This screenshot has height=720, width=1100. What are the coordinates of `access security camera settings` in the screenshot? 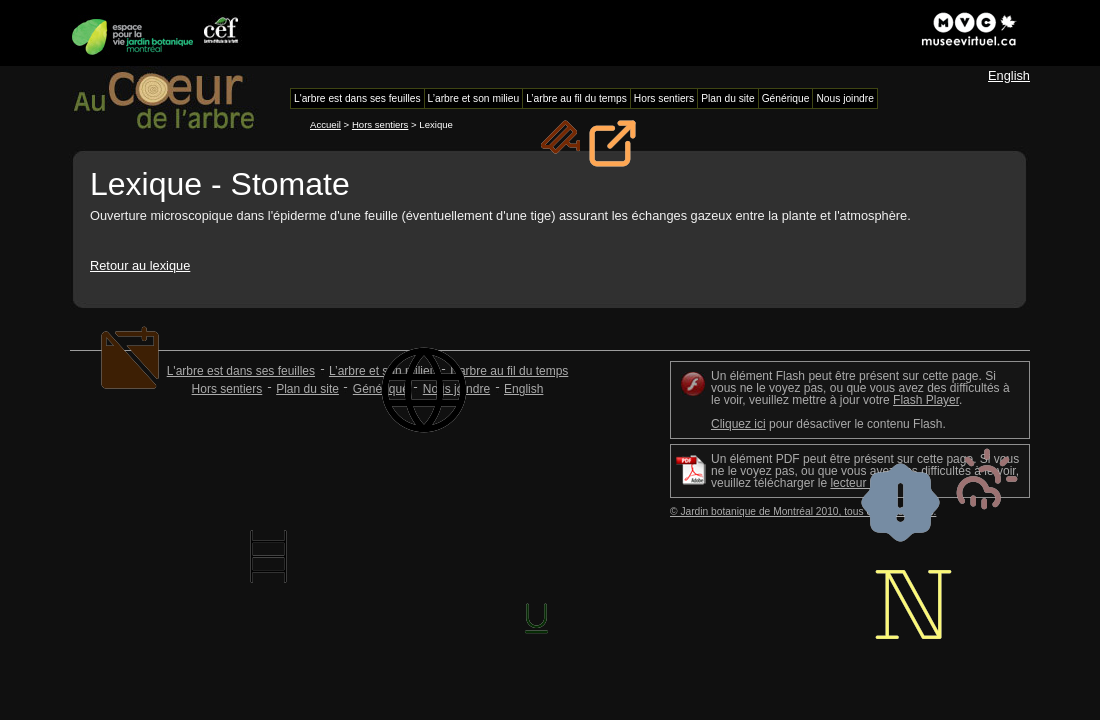 It's located at (560, 139).